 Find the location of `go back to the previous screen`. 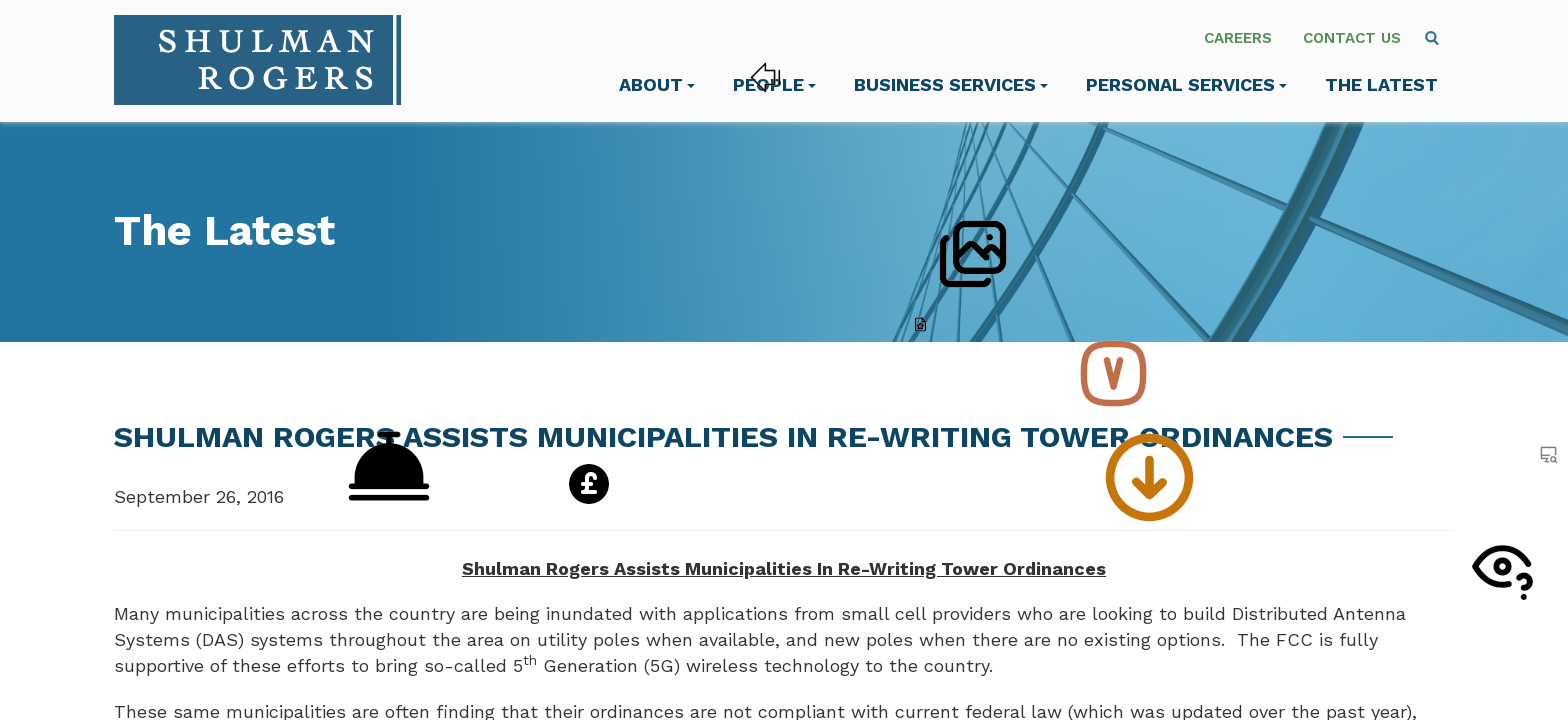

go back to the previous screen is located at coordinates (766, 77).